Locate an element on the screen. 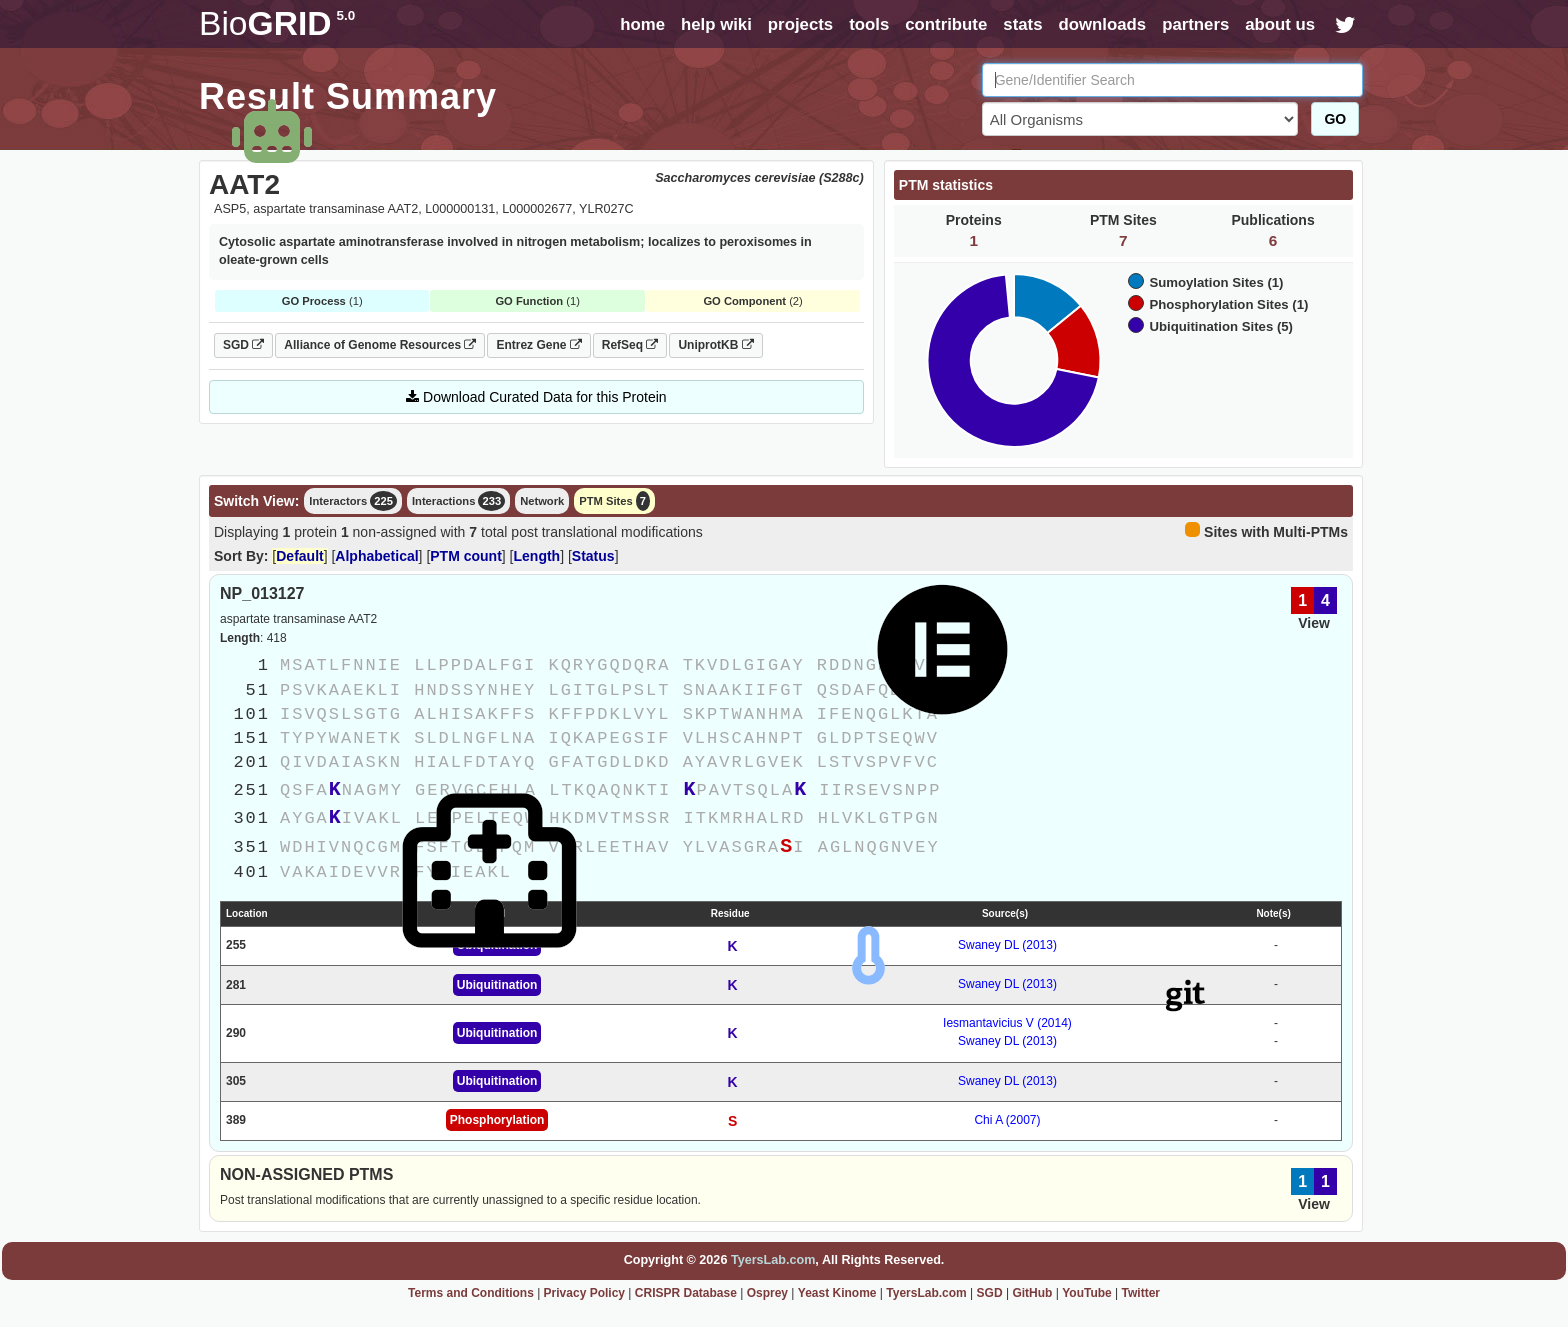 Image resolution: width=1568 pixels, height=1327 pixels. find nearby hospitals or medical facilities is located at coordinates (489, 870).